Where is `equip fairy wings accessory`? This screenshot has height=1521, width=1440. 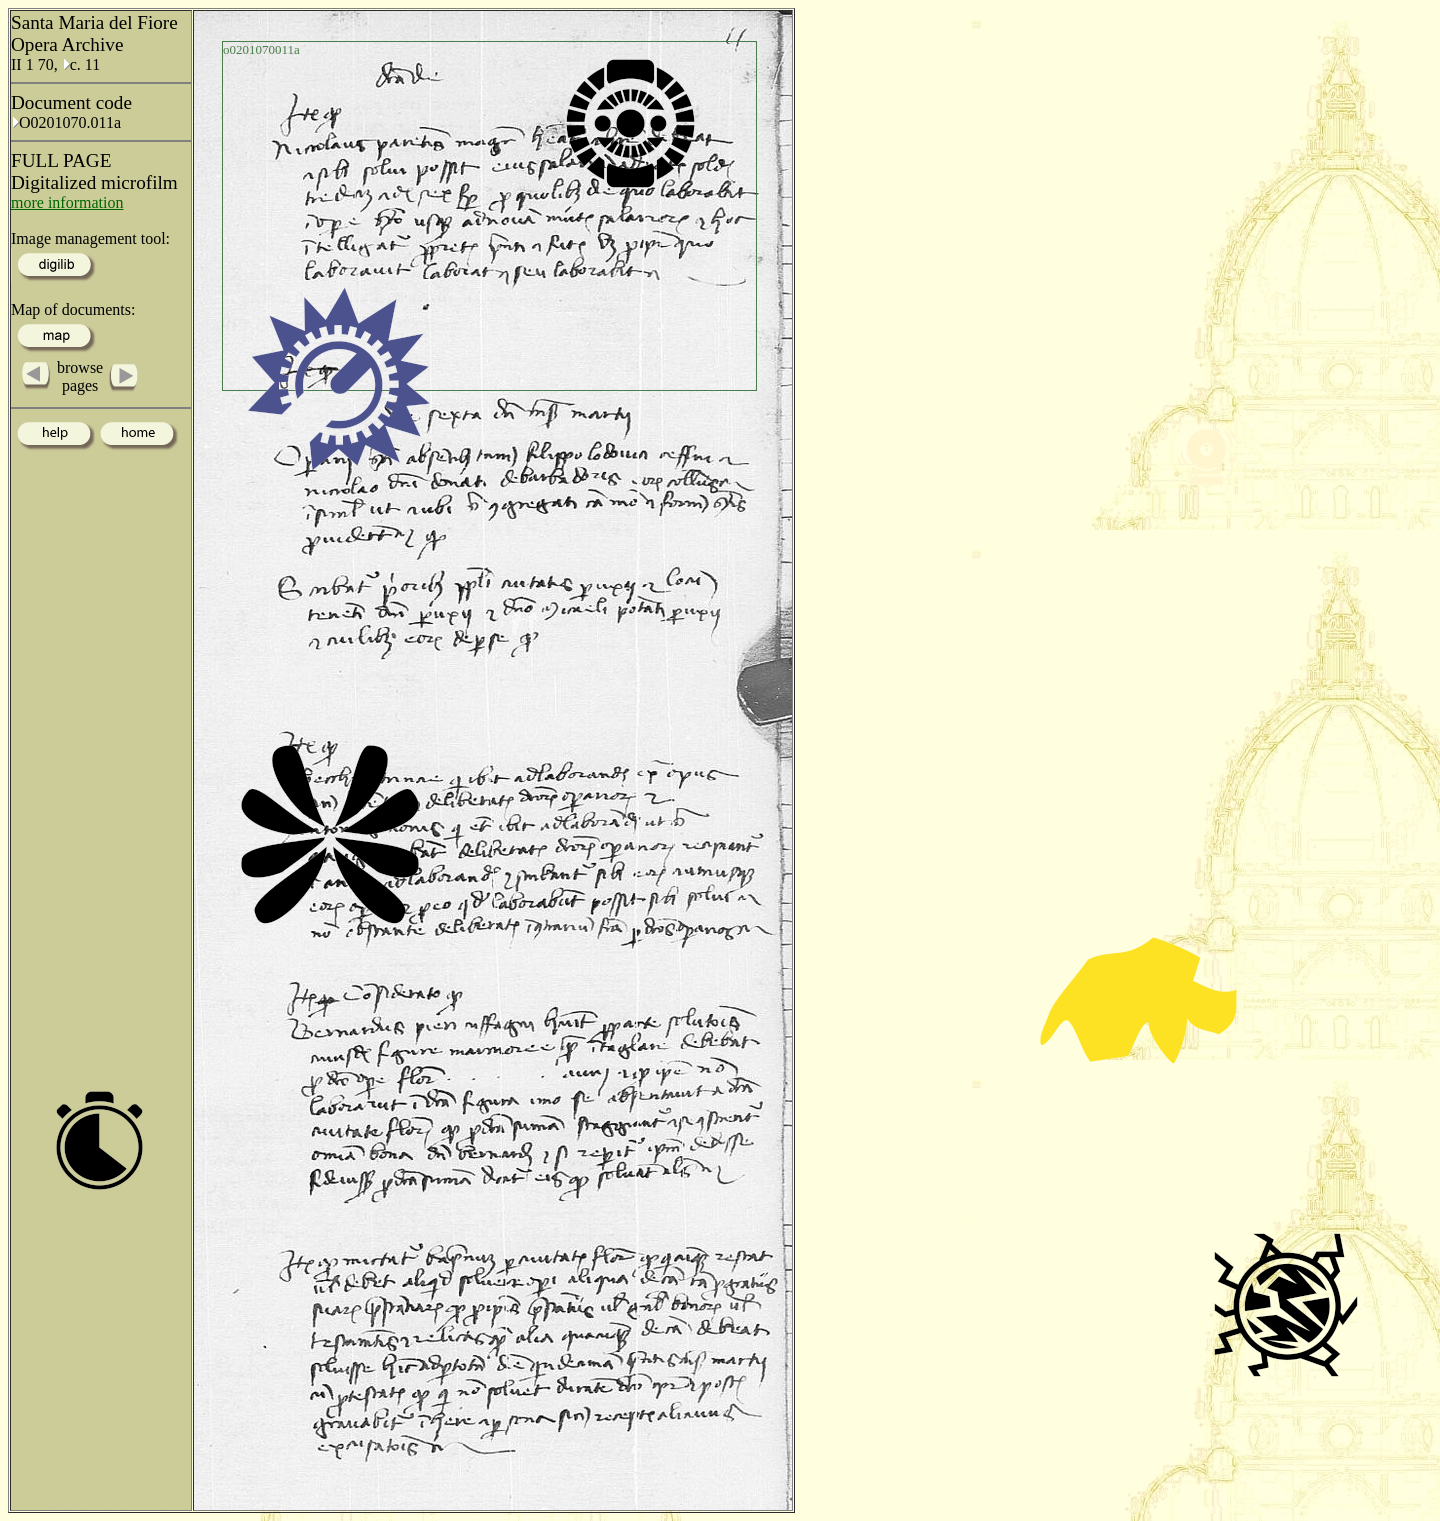 equip fairy wings accessory is located at coordinates (330, 833).